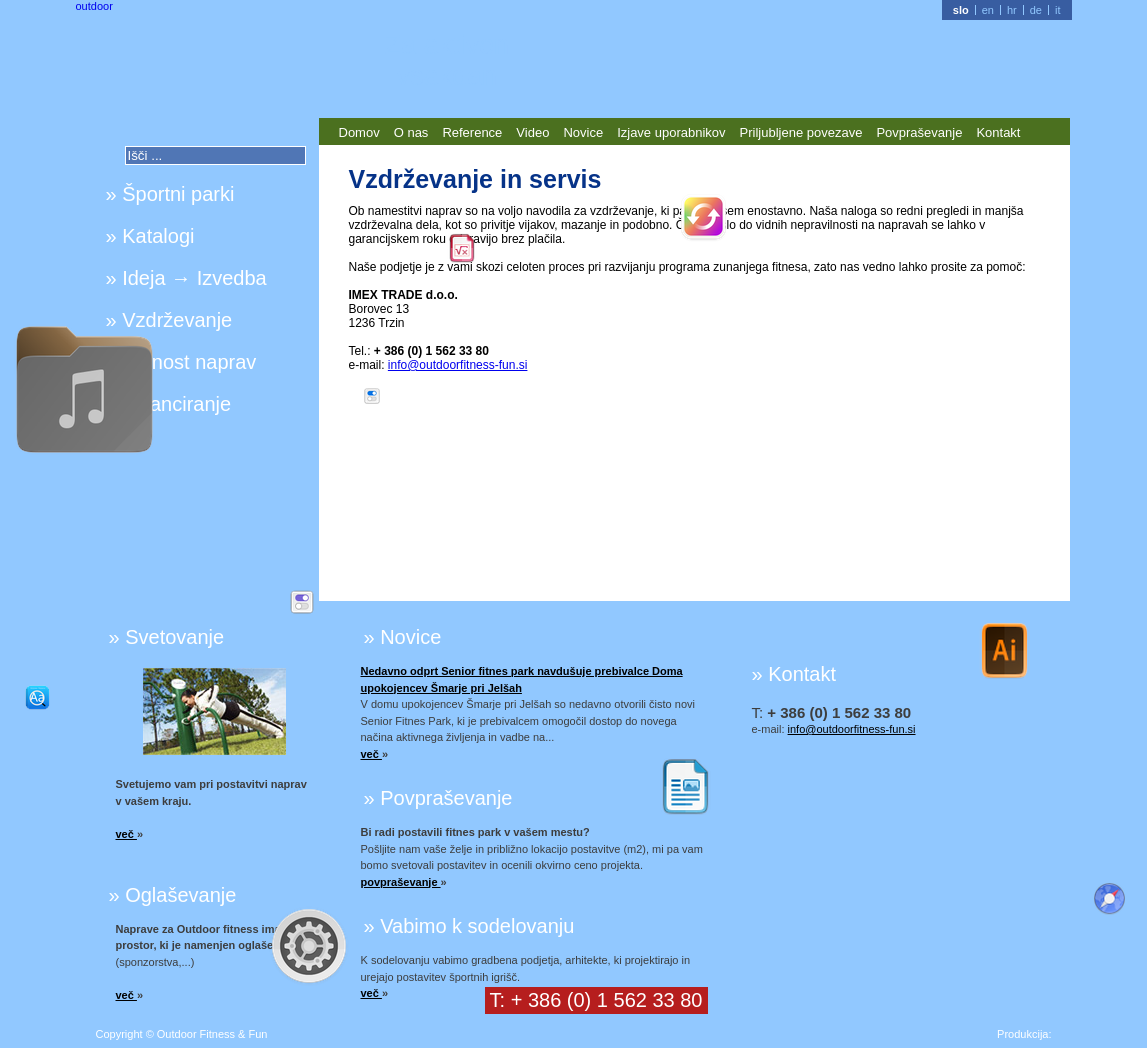 The image size is (1147, 1048). What do you see at coordinates (302, 602) in the screenshot?
I see `open gnome tweaks to customize desktop settings` at bounding box center [302, 602].